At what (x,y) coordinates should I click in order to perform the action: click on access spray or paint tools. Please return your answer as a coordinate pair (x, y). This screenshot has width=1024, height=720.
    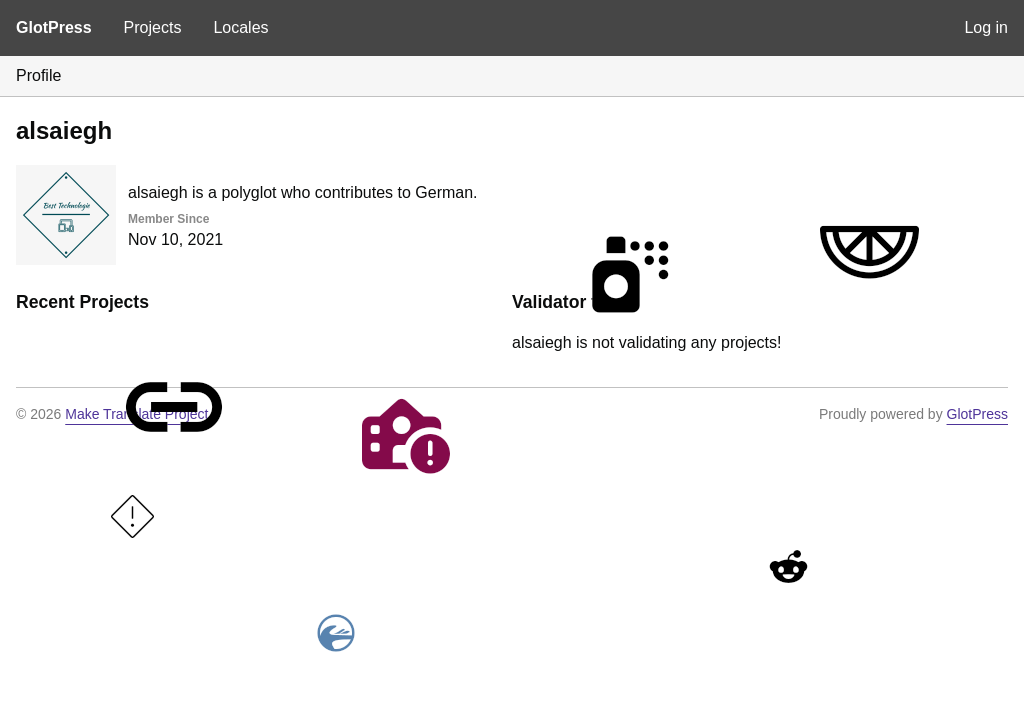
    Looking at the image, I should click on (625, 274).